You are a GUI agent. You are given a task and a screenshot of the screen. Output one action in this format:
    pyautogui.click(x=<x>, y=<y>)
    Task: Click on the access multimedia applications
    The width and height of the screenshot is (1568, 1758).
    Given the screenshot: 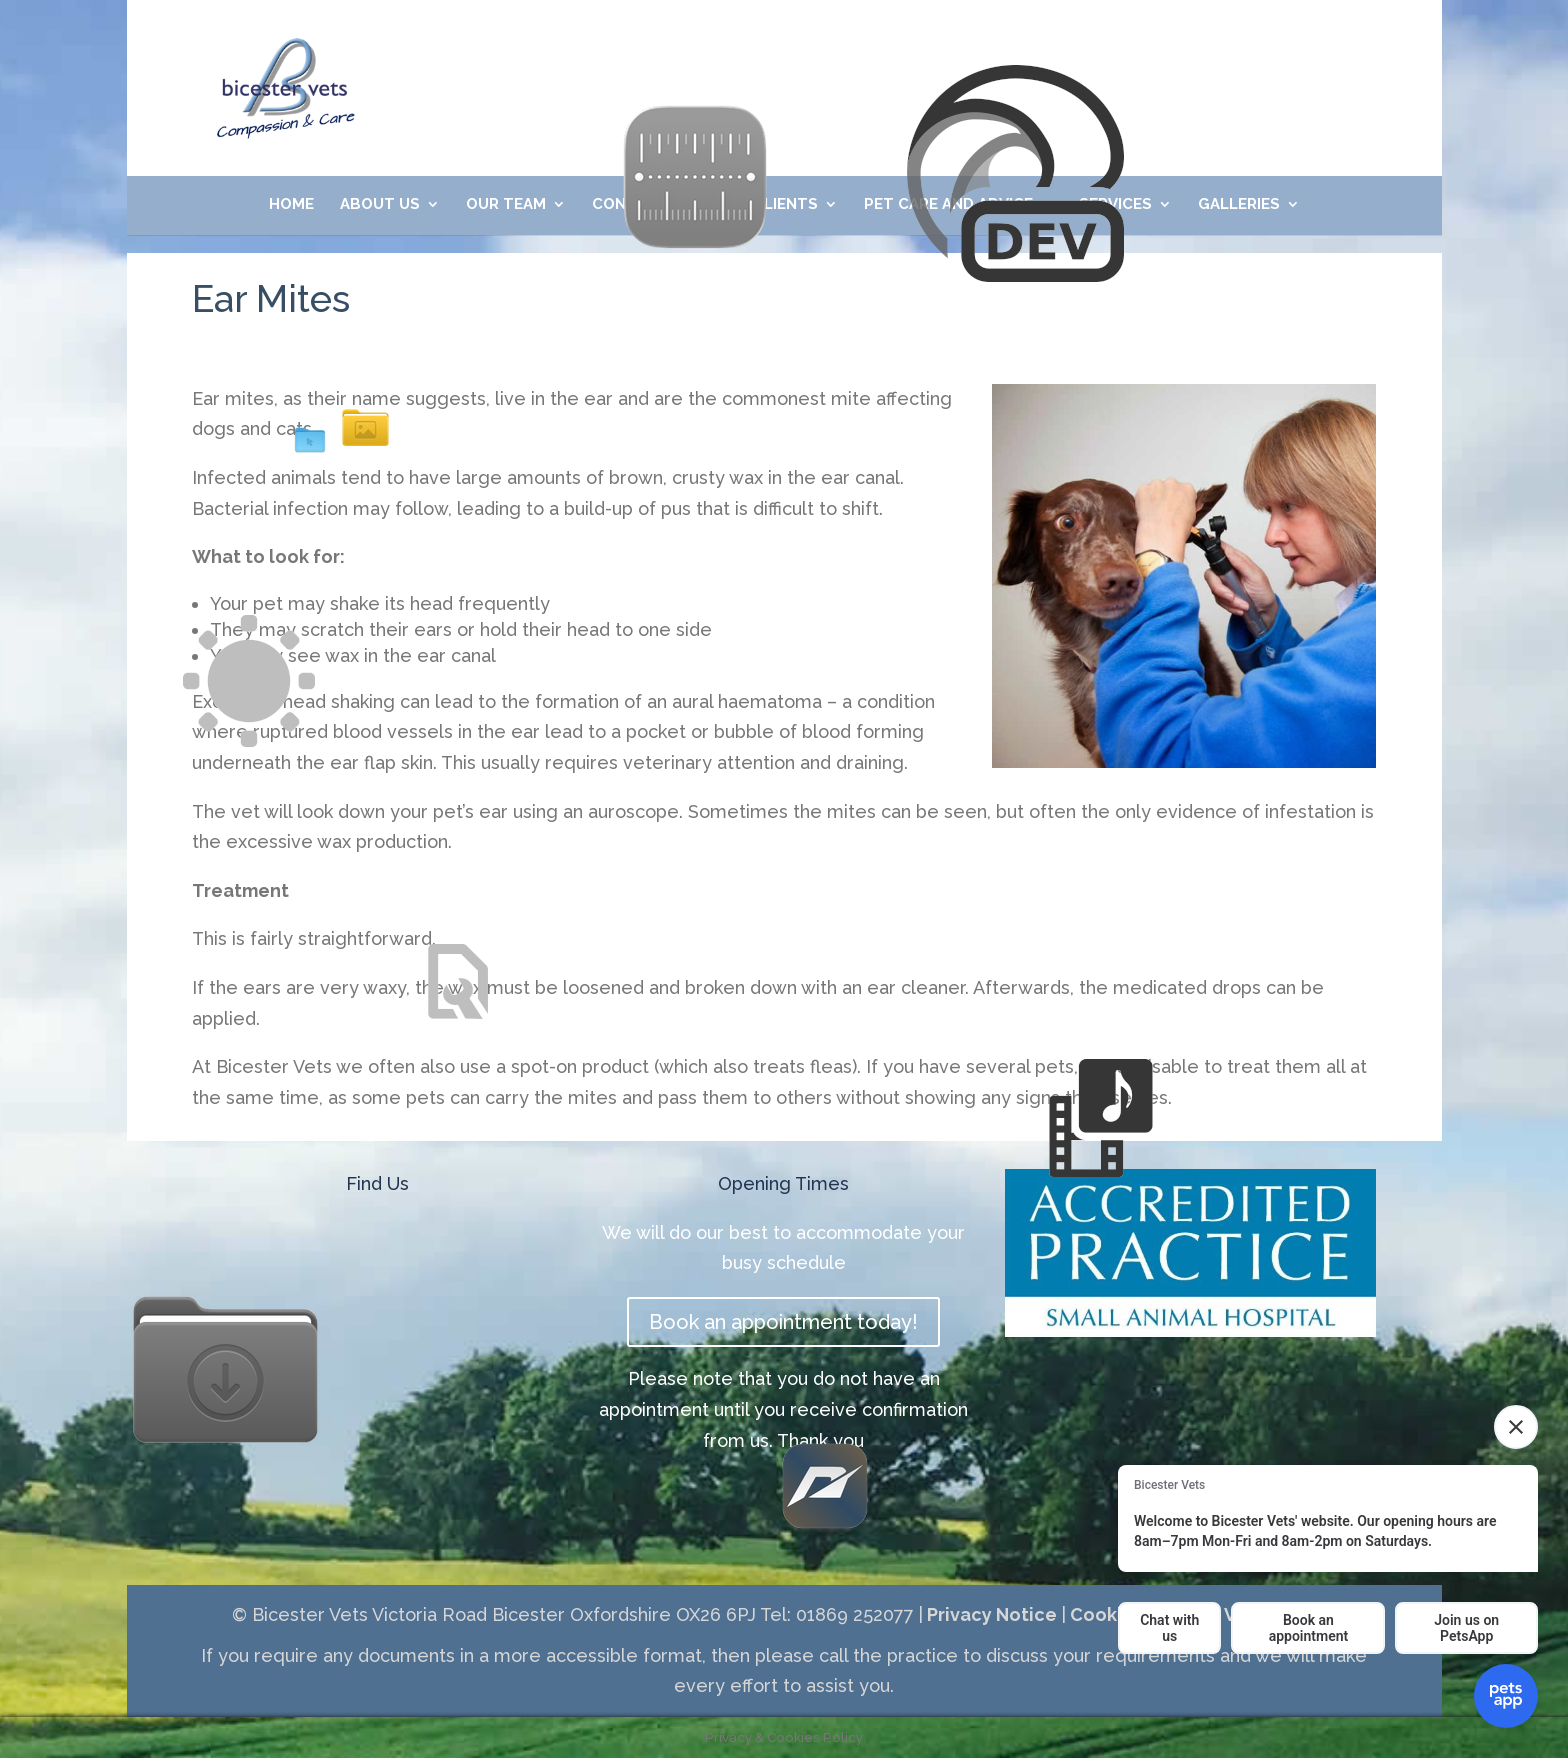 What is the action you would take?
    pyautogui.click(x=1101, y=1118)
    